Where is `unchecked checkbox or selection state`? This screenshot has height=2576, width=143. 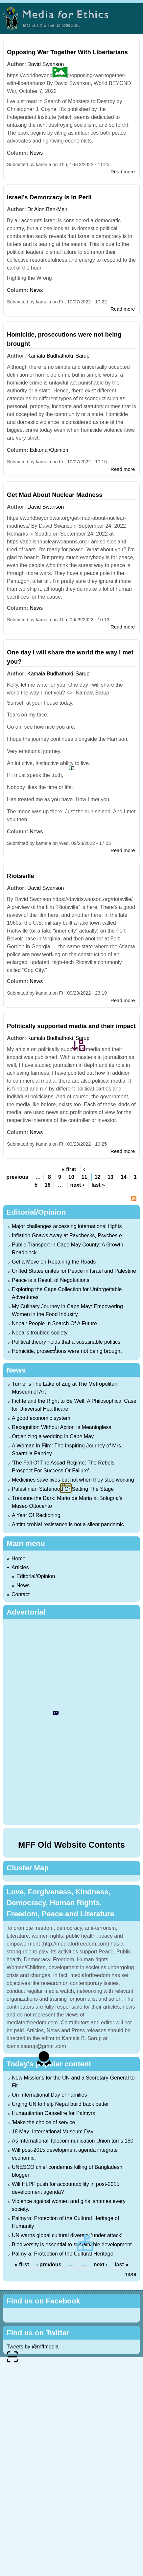
unchecked checkbox or selection state is located at coordinates (53, 1348).